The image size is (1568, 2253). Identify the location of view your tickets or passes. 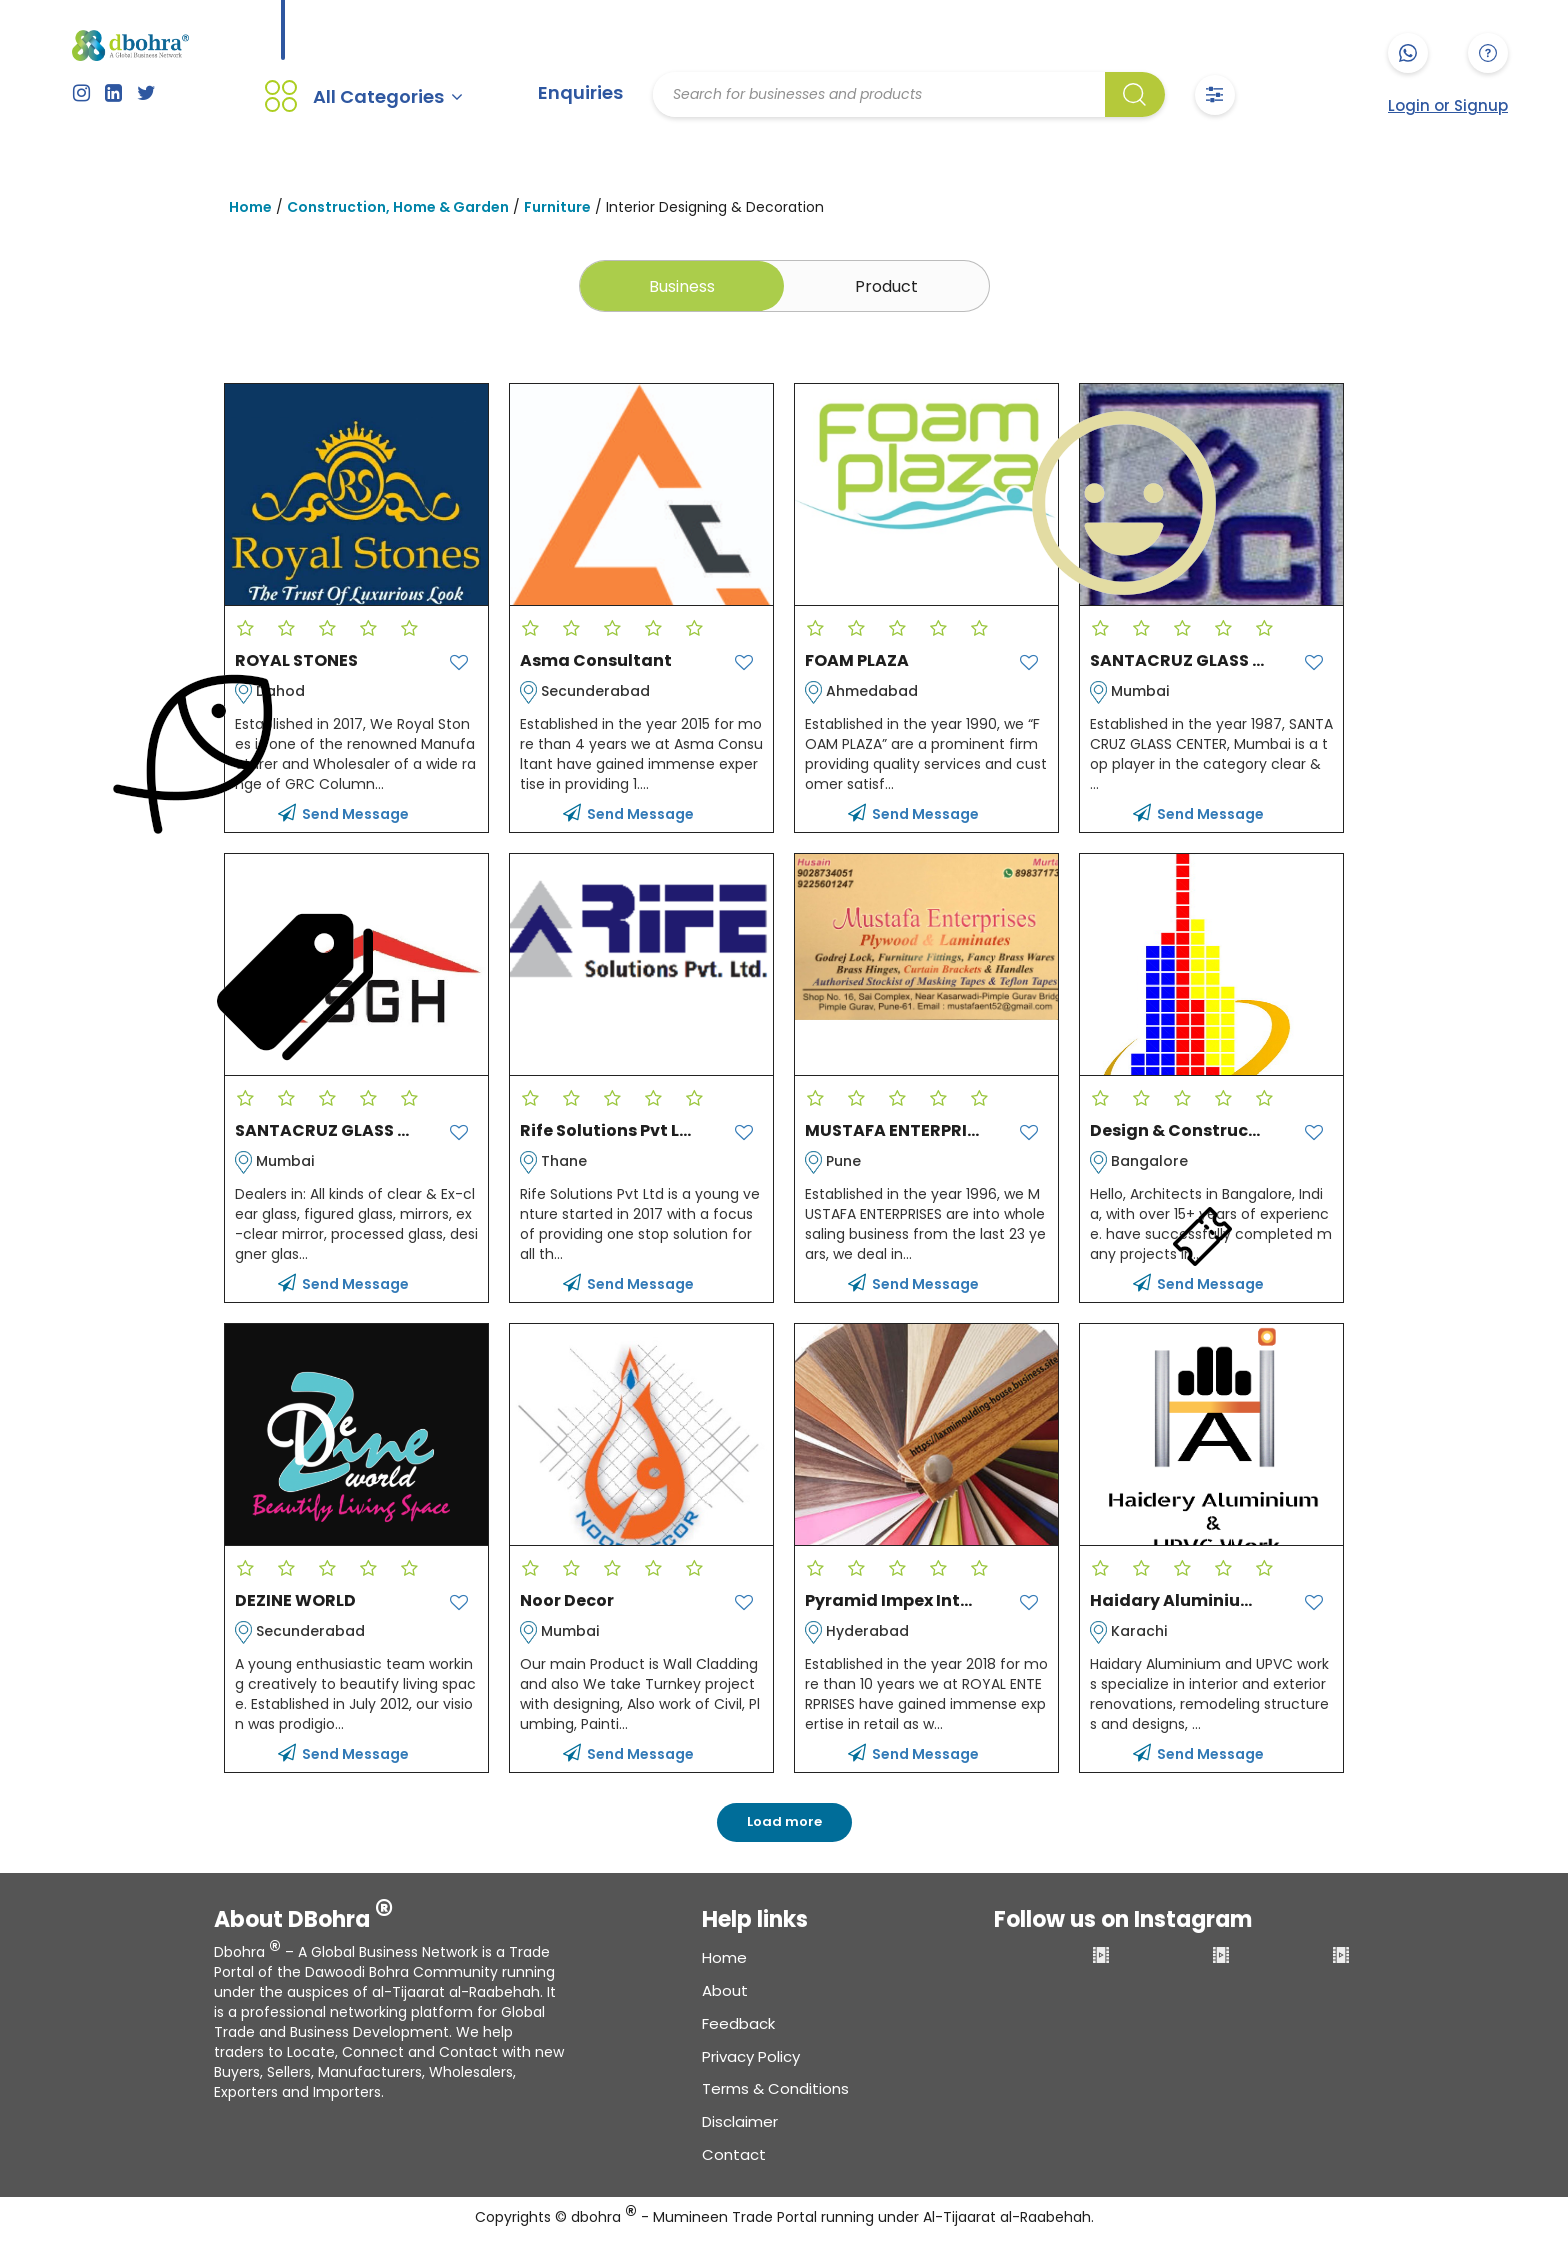
(1202, 1236).